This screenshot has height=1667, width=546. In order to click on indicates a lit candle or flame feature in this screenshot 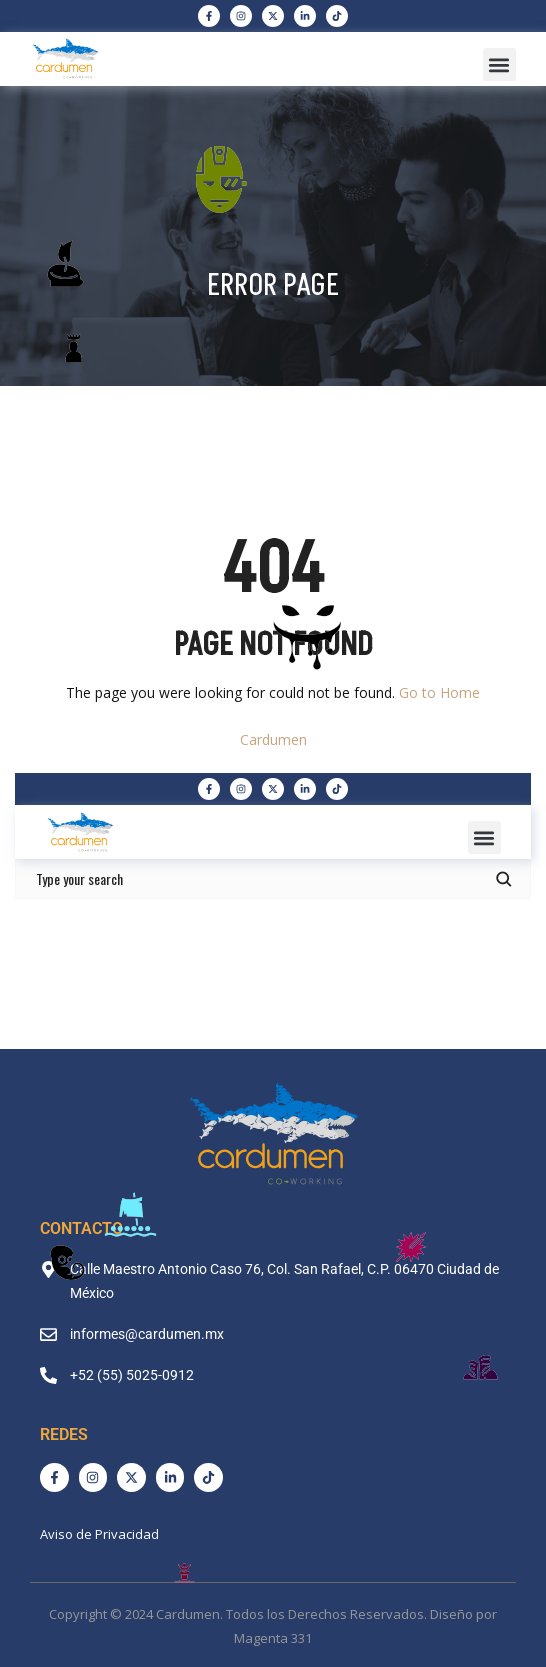, I will do `click(65, 264)`.